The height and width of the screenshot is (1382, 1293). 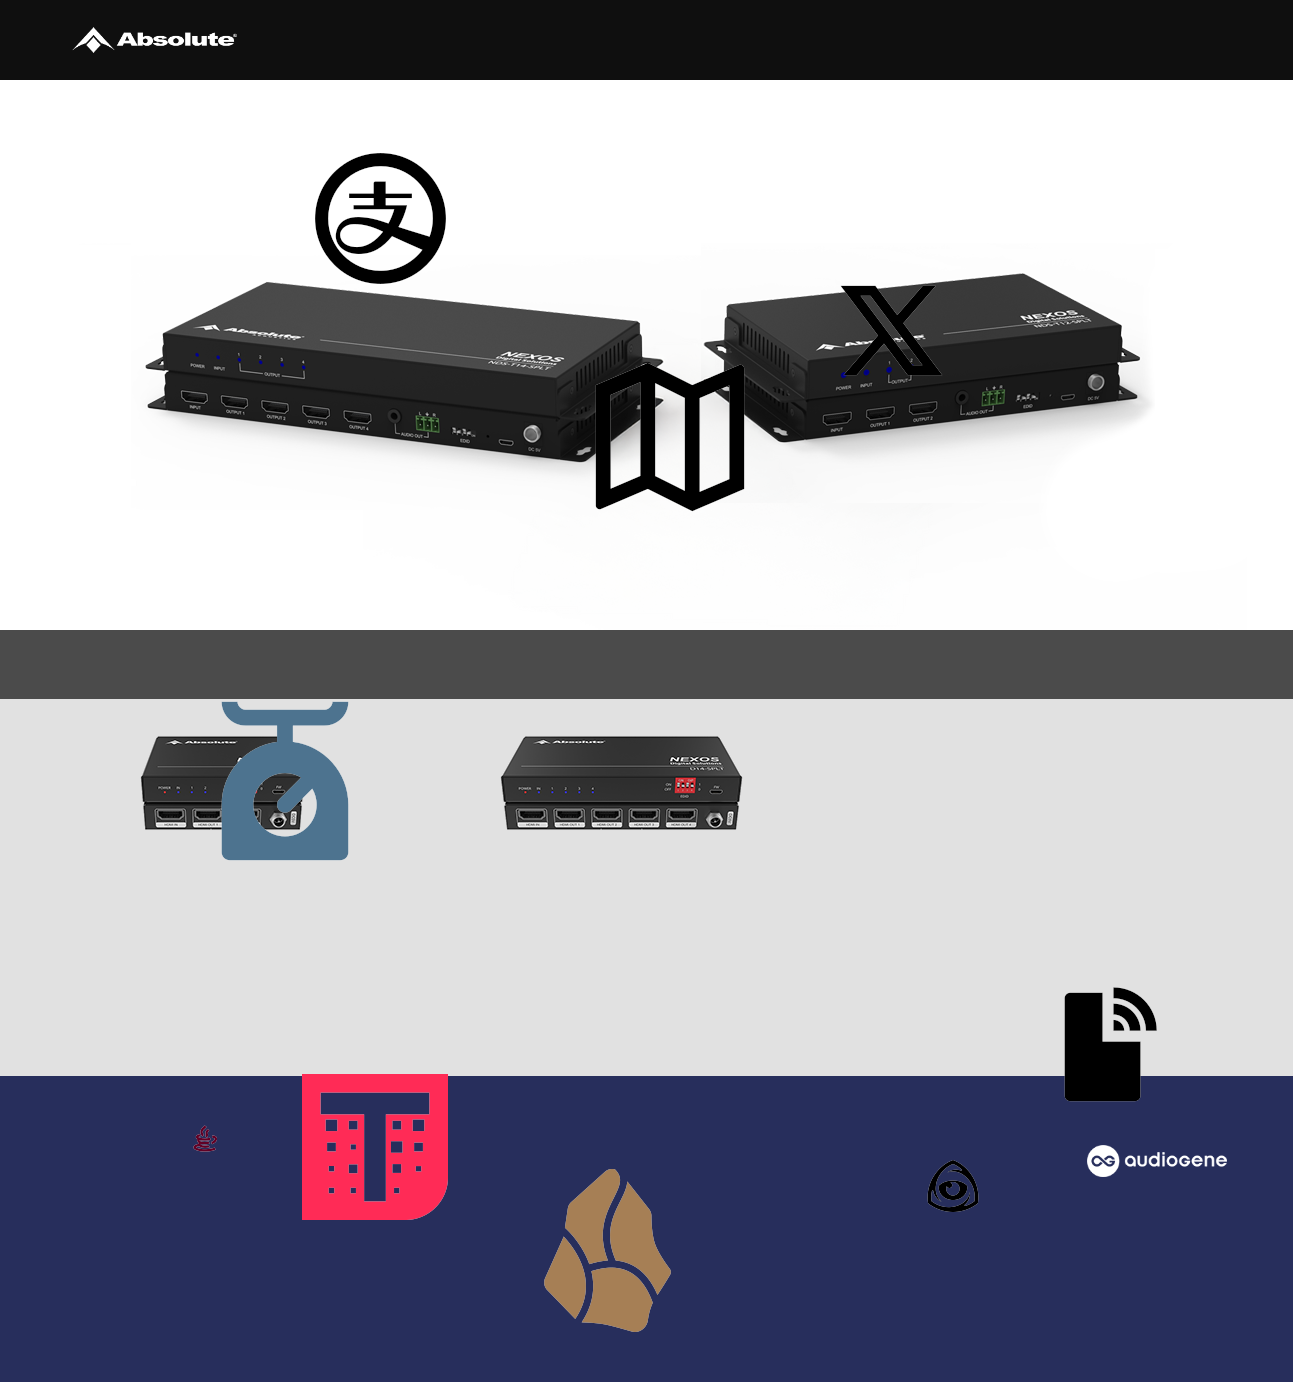 What do you see at coordinates (607, 1250) in the screenshot?
I see `open obsidian note-taking app` at bounding box center [607, 1250].